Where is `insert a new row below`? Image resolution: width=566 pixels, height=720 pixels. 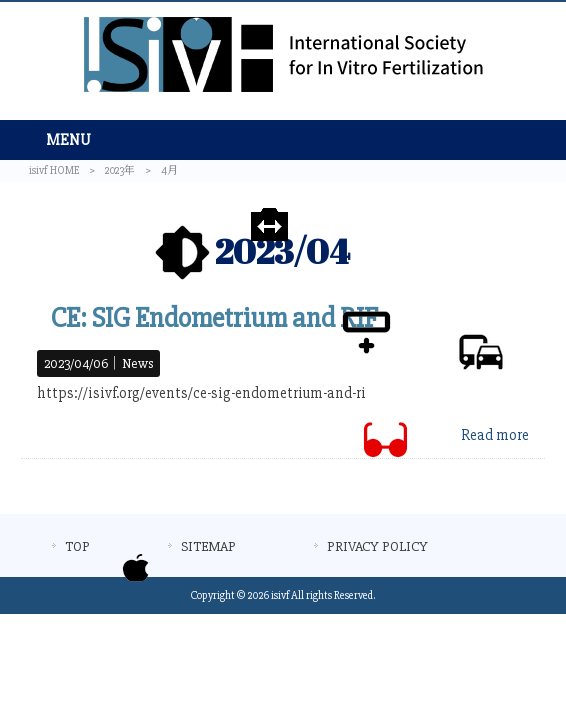 insert a new row below is located at coordinates (366, 332).